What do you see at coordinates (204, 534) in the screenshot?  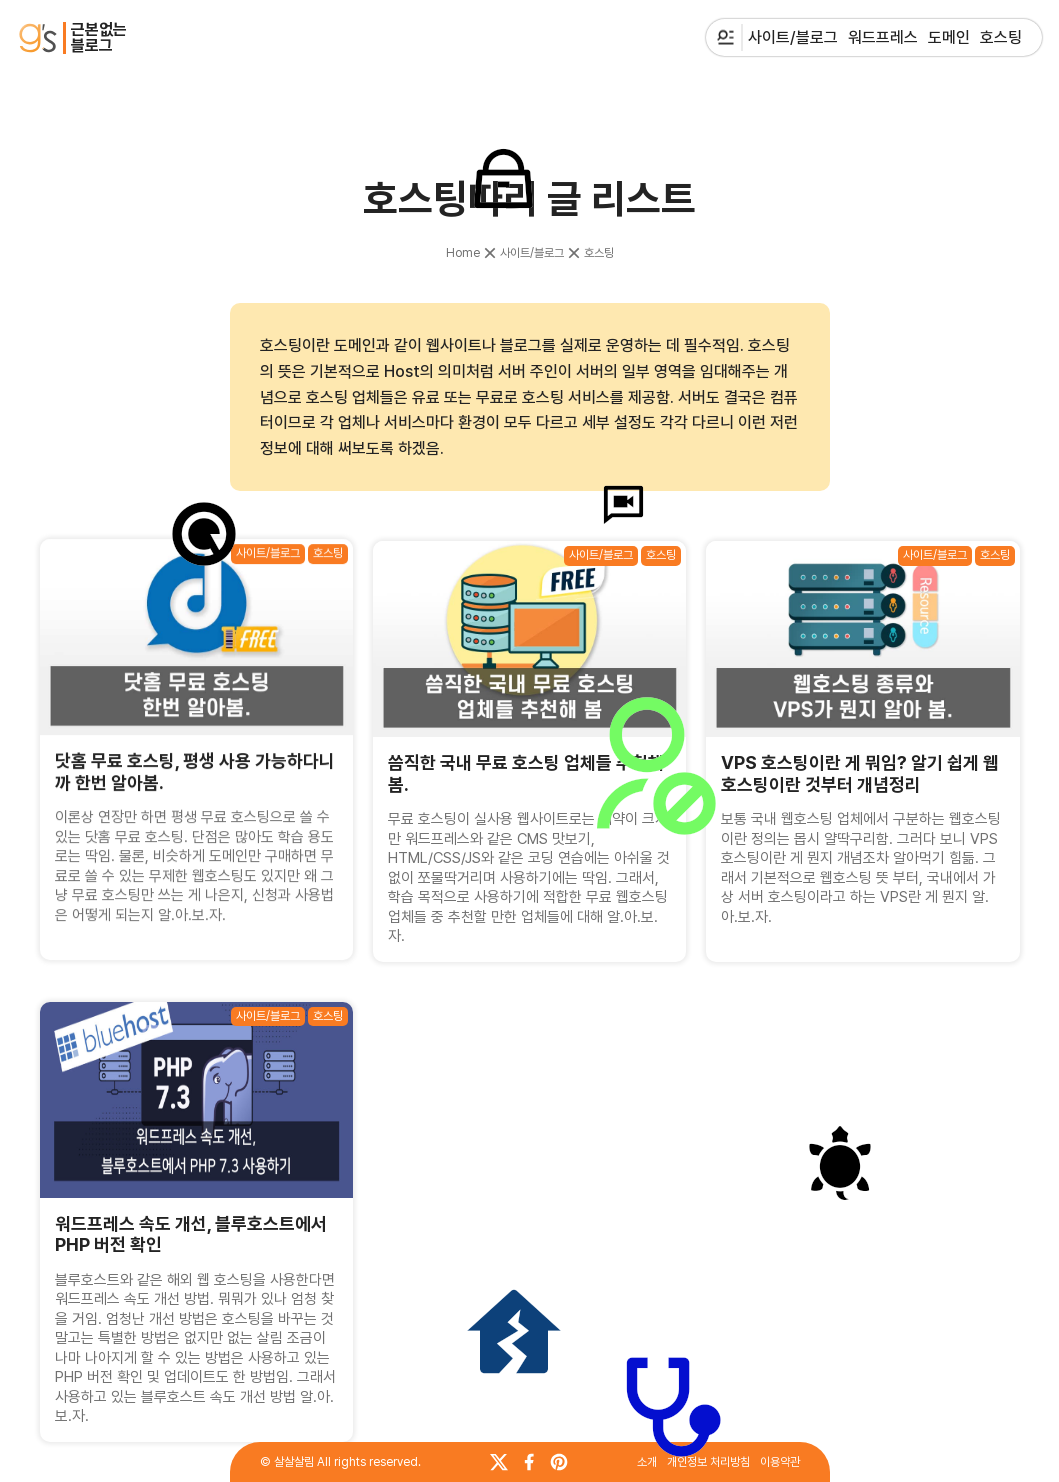 I see `restart or reboot the device` at bounding box center [204, 534].